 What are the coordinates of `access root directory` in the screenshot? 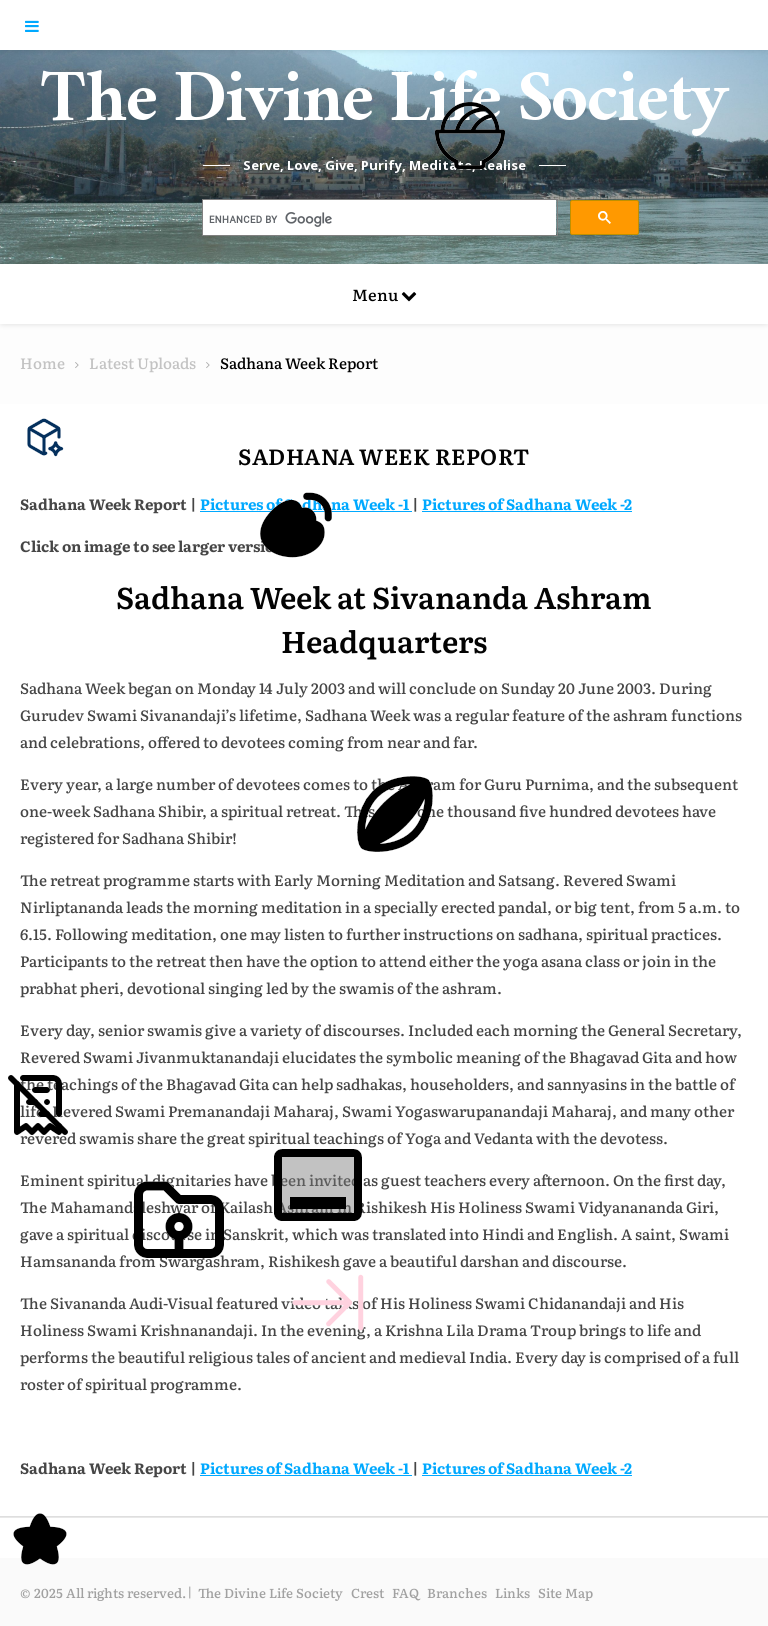 It's located at (179, 1222).